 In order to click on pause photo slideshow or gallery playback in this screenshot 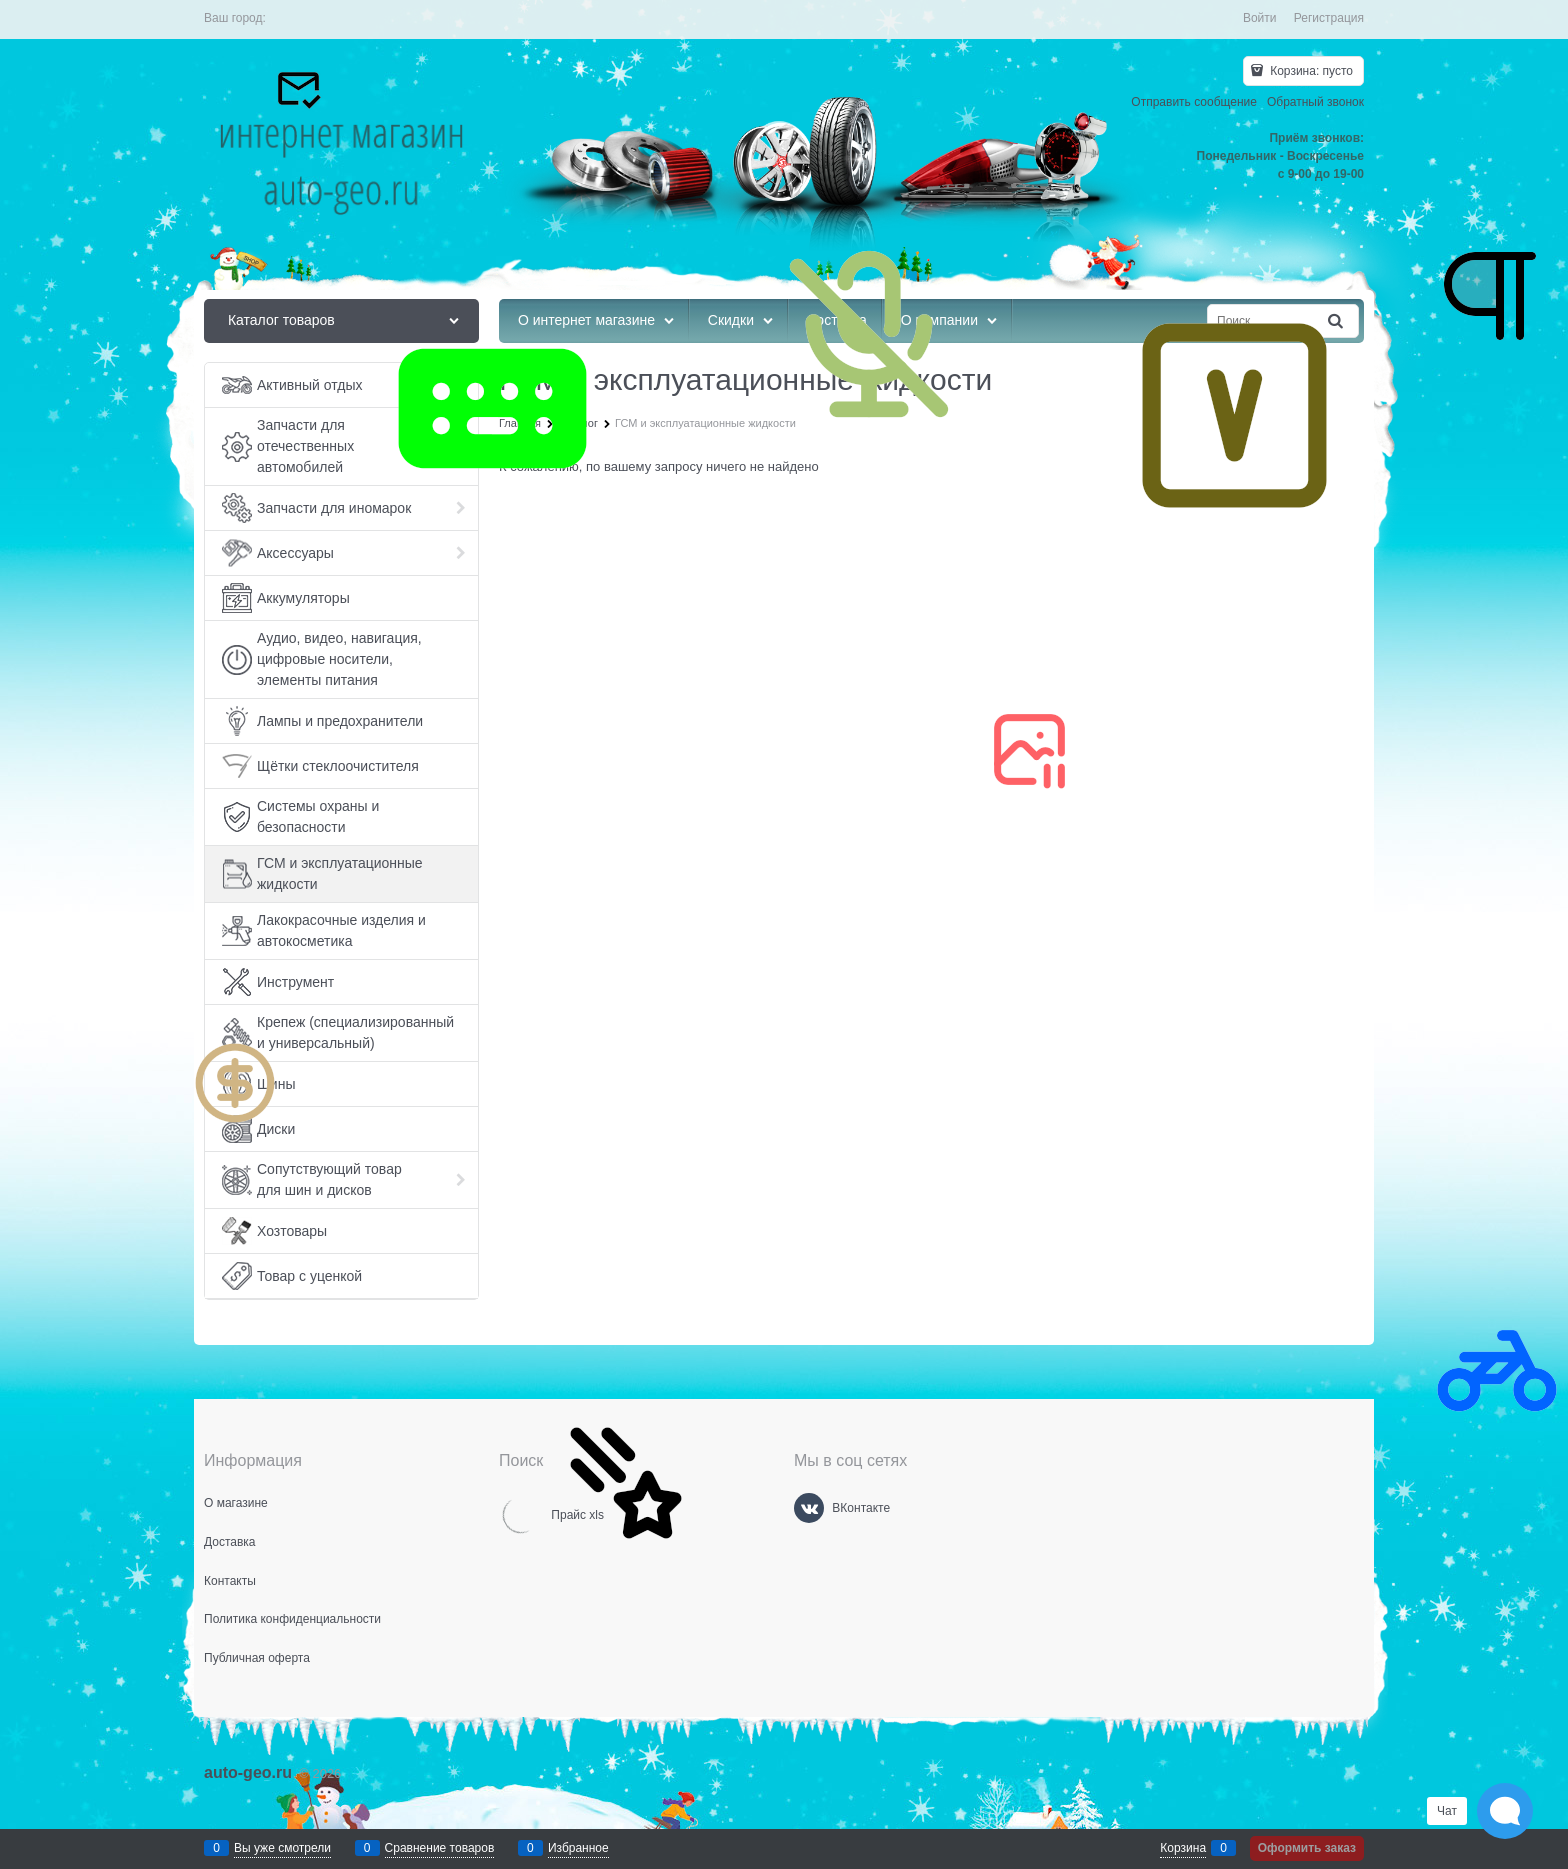, I will do `click(1029, 749)`.